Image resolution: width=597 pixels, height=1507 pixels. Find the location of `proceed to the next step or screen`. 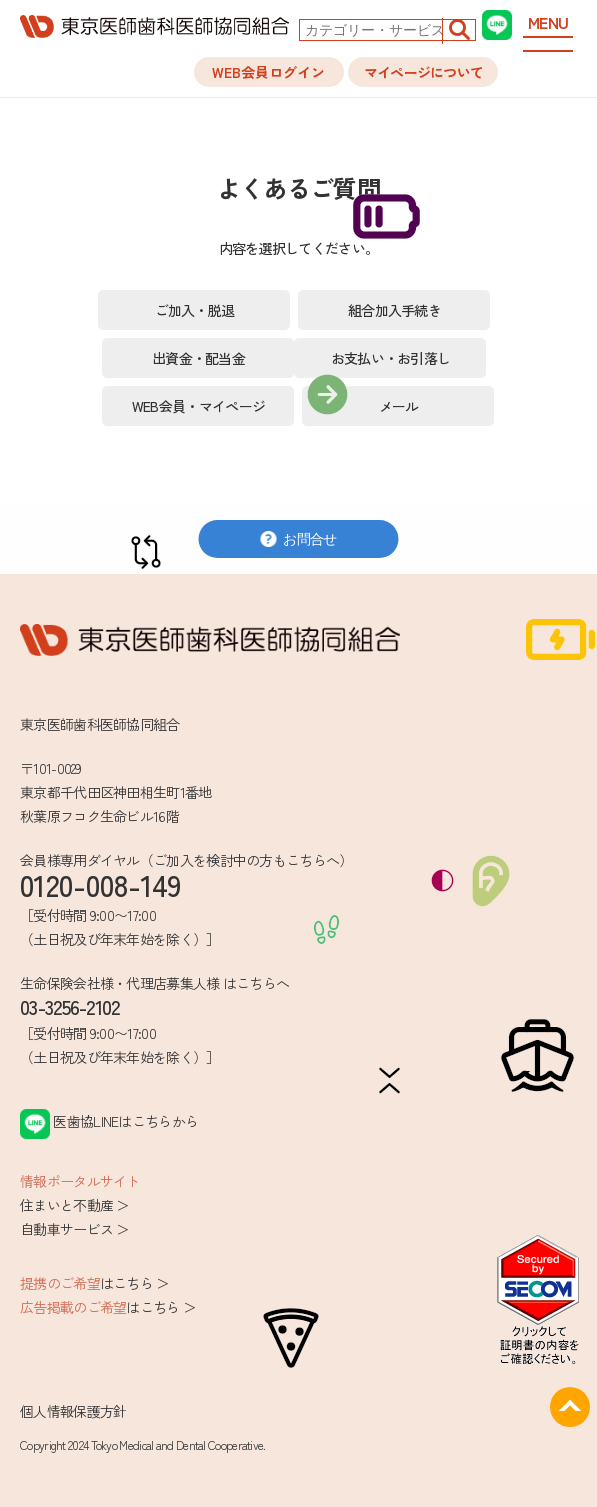

proceed to the next step or screen is located at coordinates (327, 394).